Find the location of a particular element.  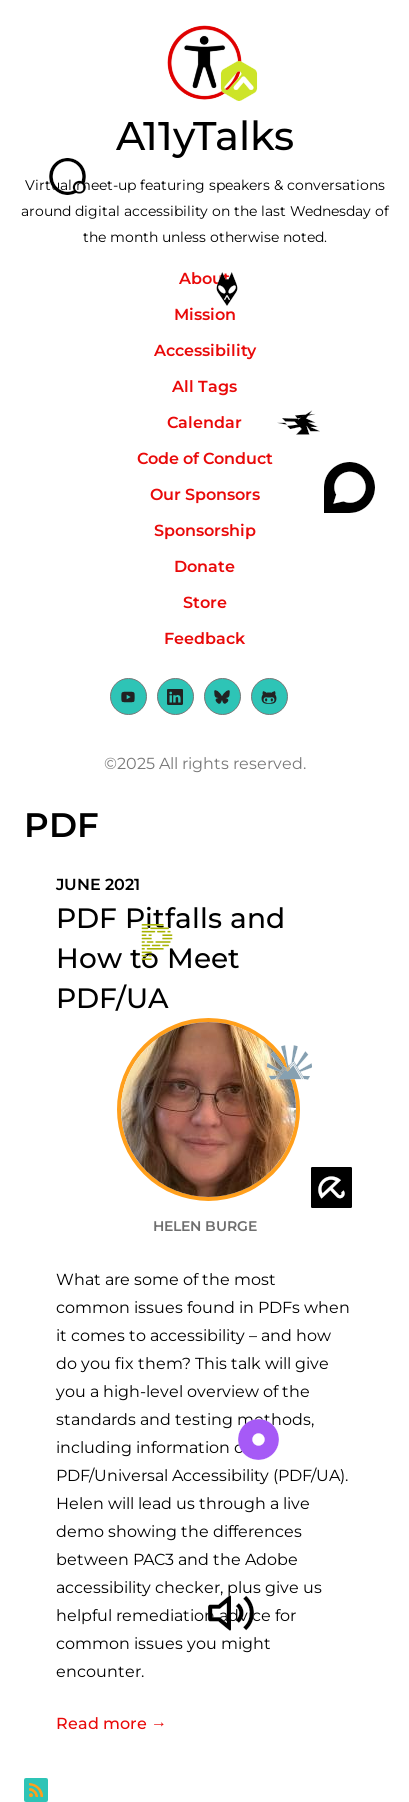

wails framework logo is located at coordinates (298, 422).